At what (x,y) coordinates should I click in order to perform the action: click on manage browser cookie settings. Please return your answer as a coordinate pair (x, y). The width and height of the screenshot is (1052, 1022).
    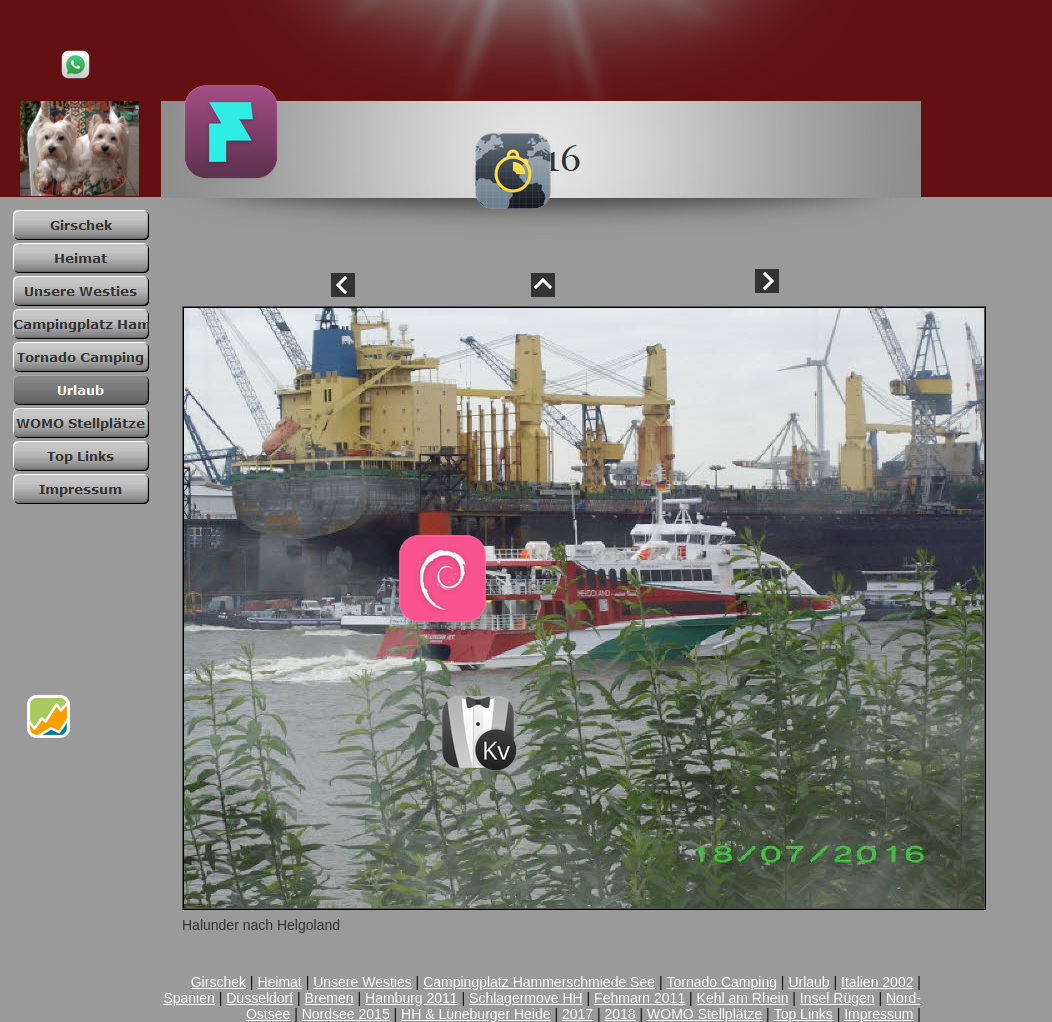
    Looking at the image, I should click on (513, 171).